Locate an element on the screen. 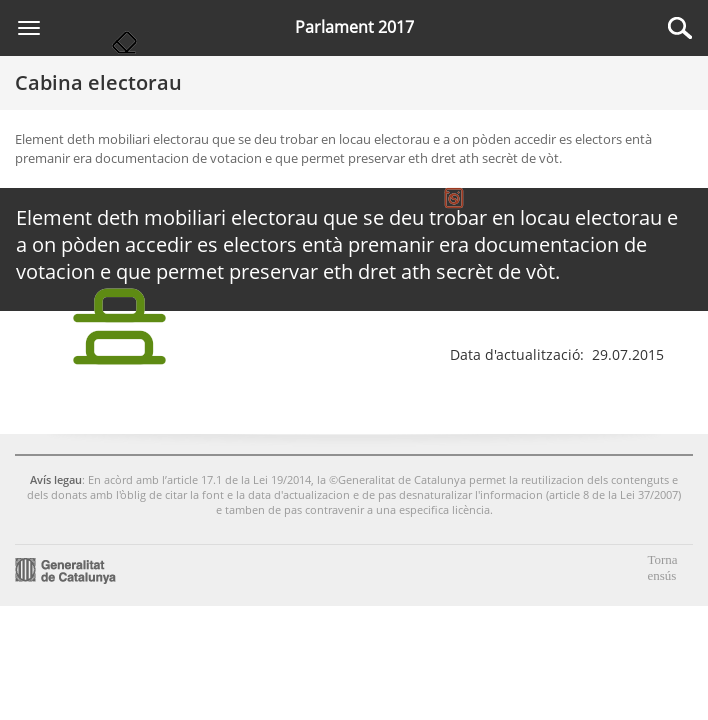 The height and width of the screenshot is (720, 708). erase or clear content is located at coordinates (124, 42).